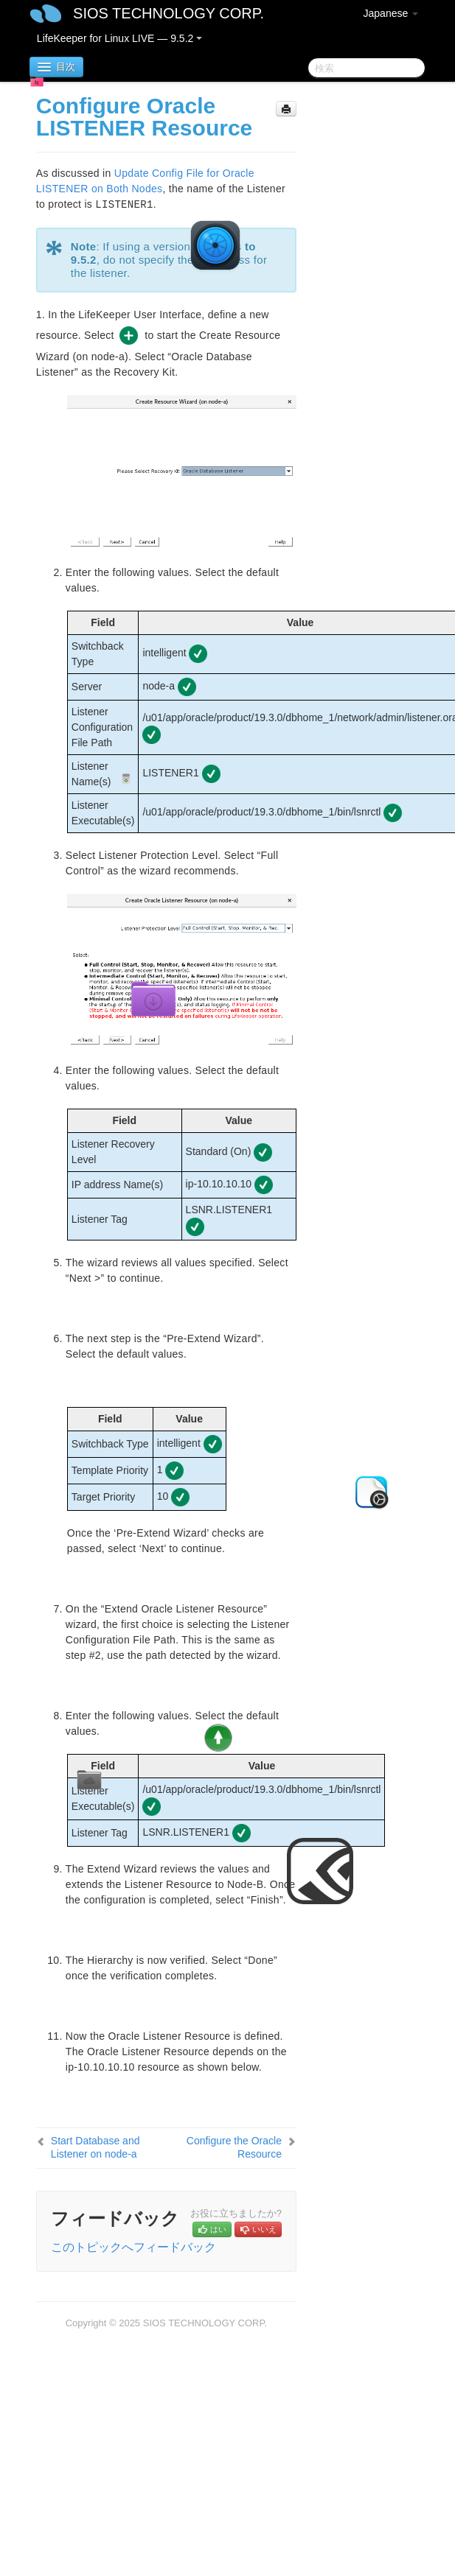 The image size is (455, 2576). What do you see at coordinates (215, 245) in the screenshot?
I see `open digikam photo management app` at bounding box center [215, 245].